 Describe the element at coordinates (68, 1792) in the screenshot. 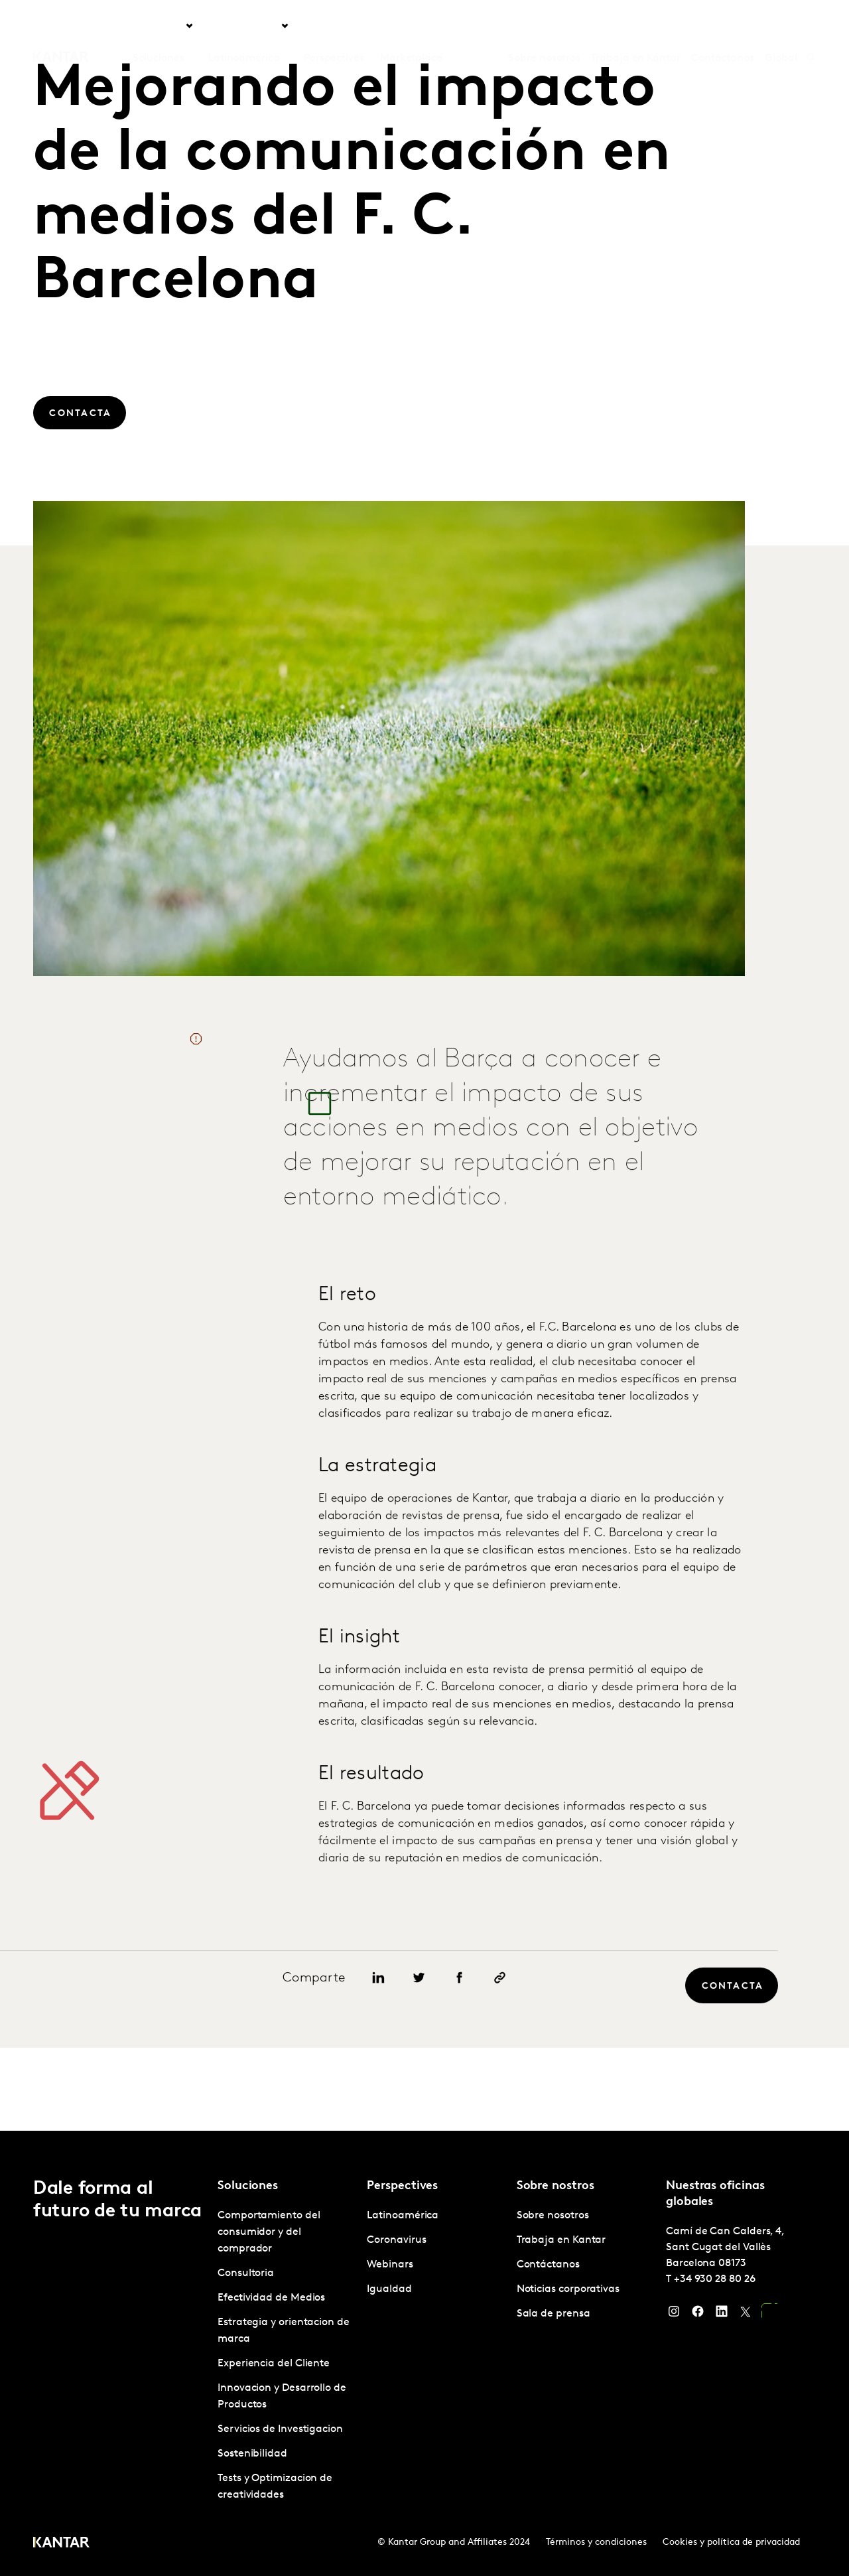

I see `editing is disabled or unavailable` at that location.